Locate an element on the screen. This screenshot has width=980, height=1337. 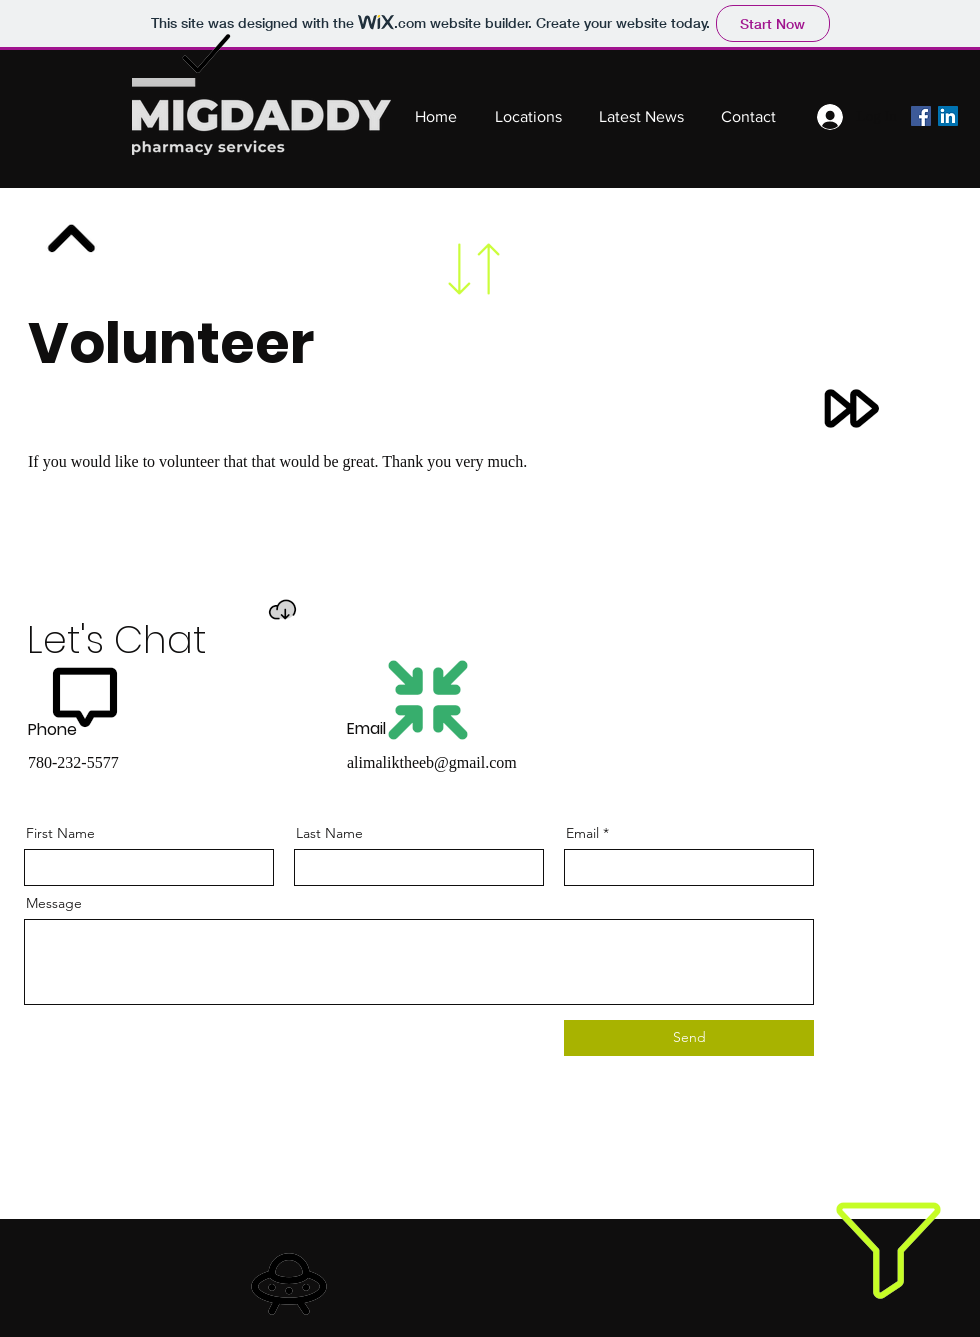
filter or sort content is located at coordinates (888, 1246).